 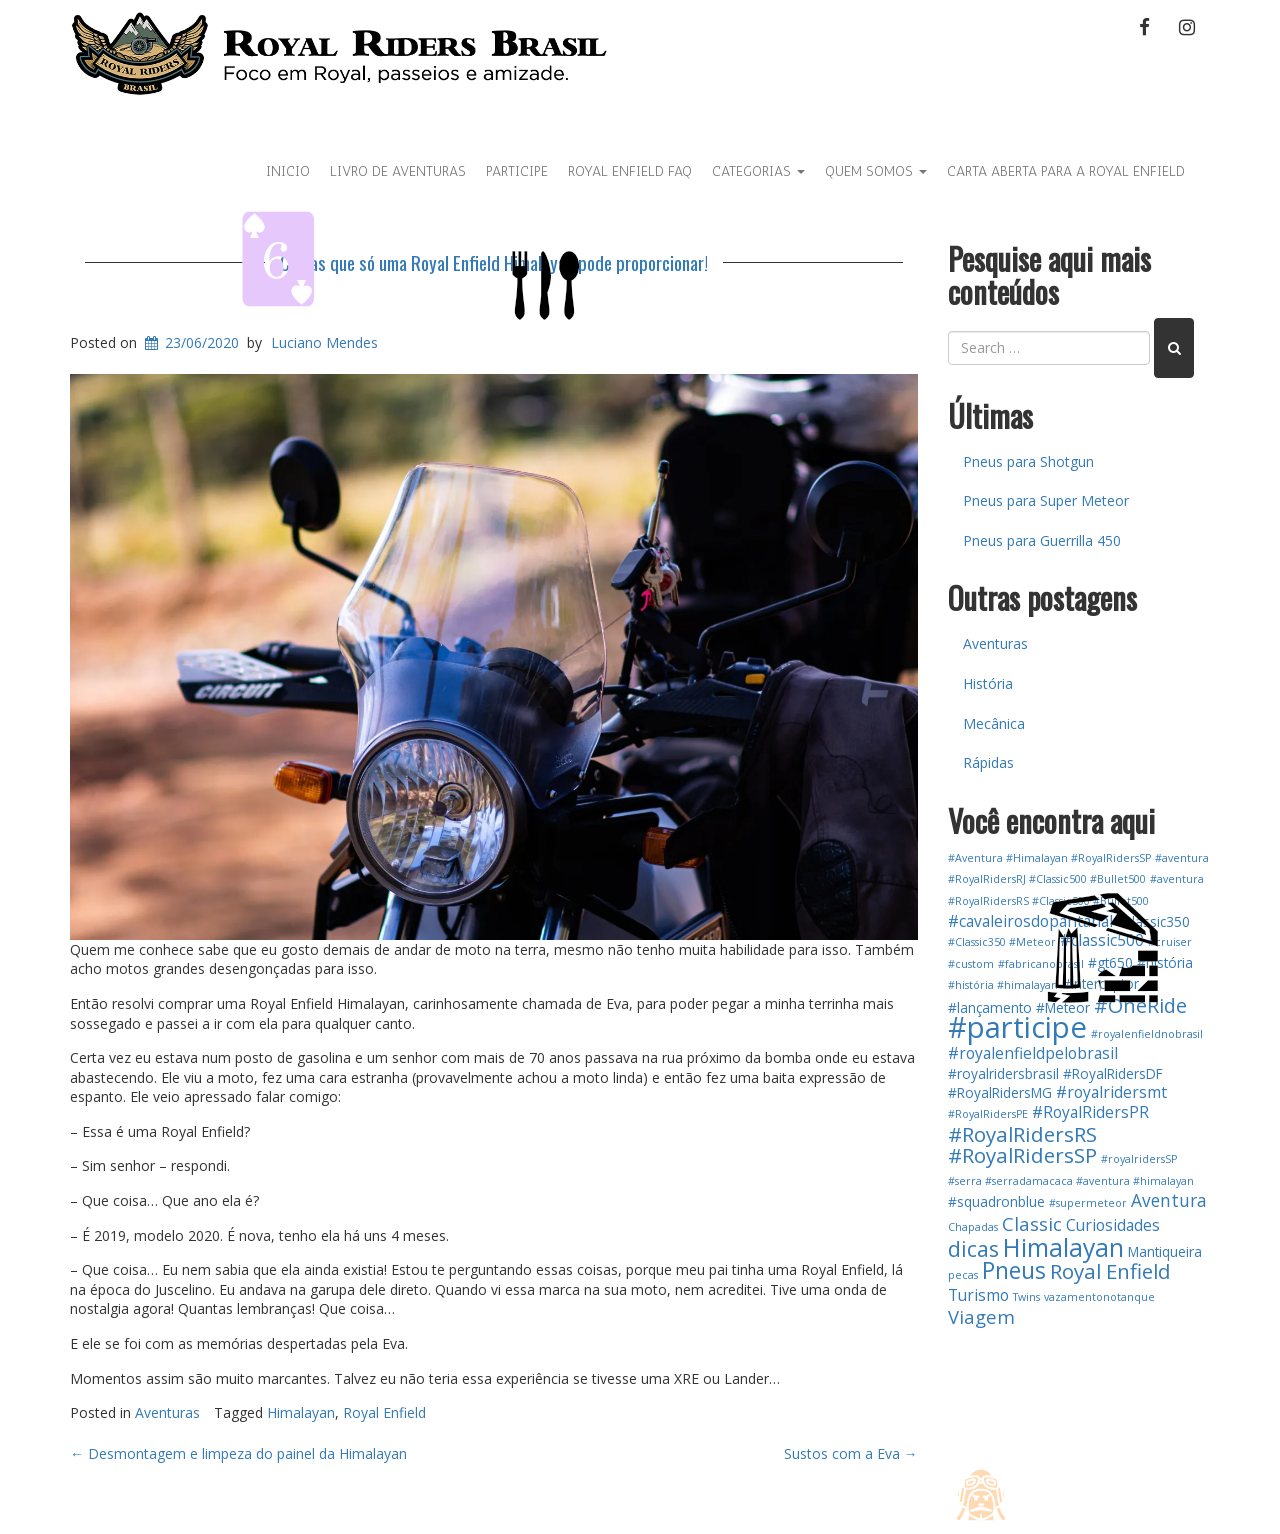 I want to click on explore ancient ruins or archaeological sites, so click(x=1102, y=948).